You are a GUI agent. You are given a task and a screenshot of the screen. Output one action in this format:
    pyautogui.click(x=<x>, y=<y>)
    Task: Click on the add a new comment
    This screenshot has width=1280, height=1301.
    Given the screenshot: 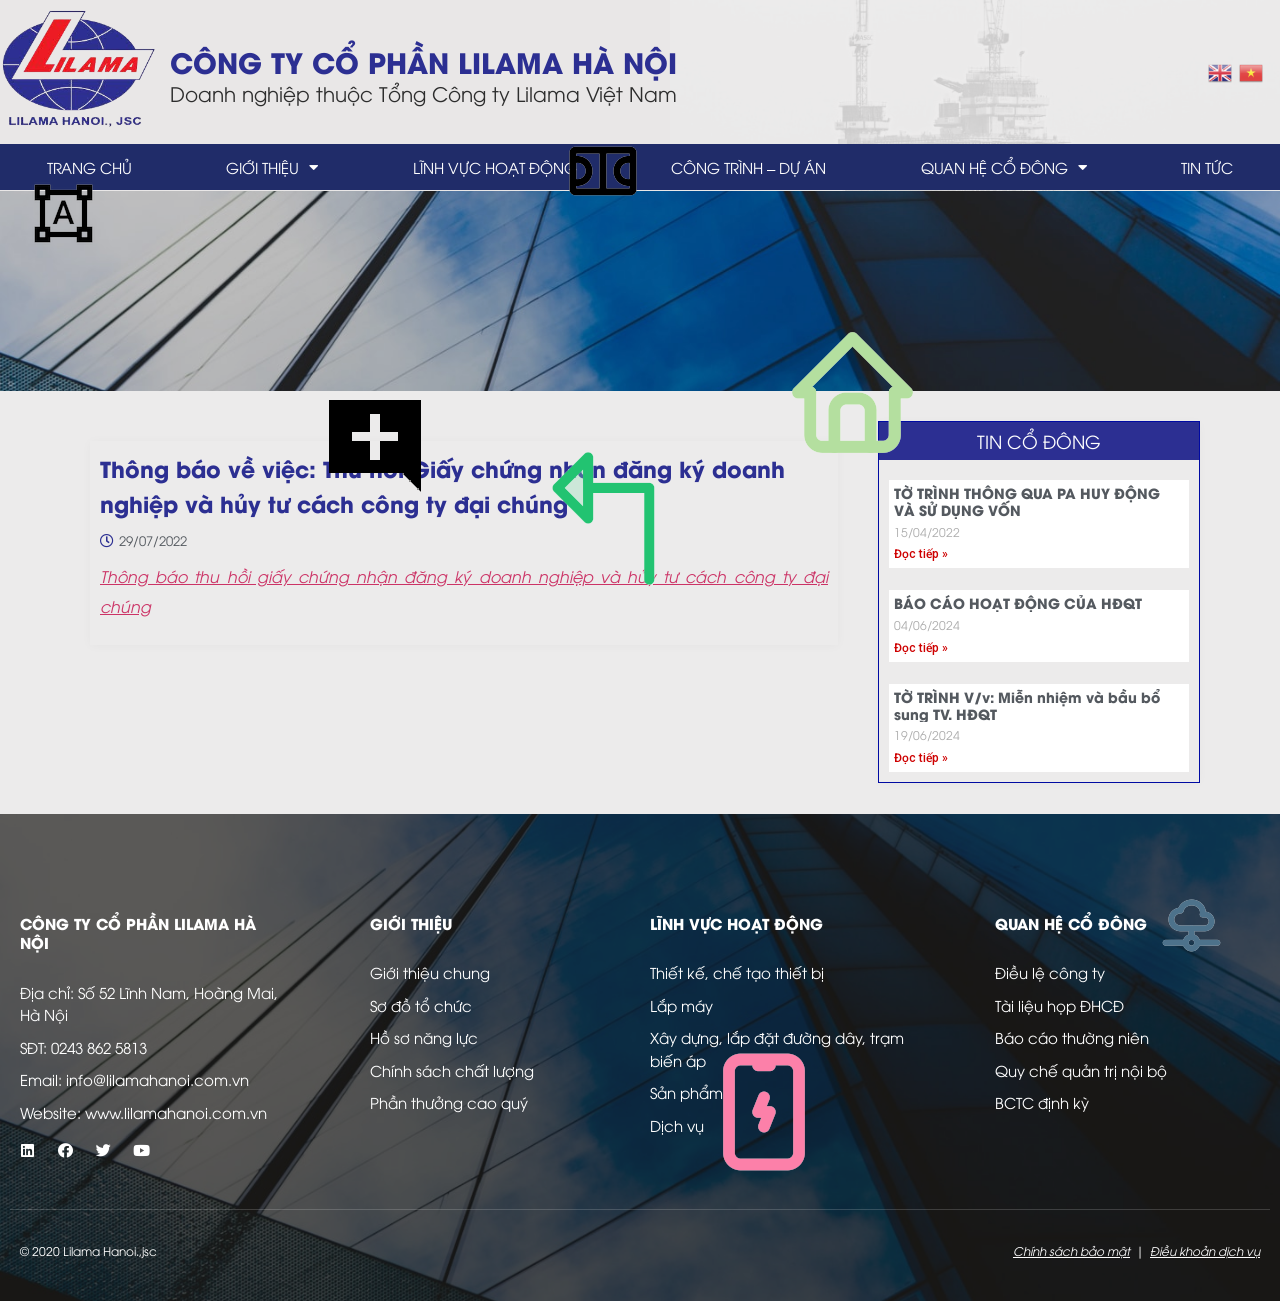 What is the action you would take?
    pyautogui.click(x=375, y=446)
    